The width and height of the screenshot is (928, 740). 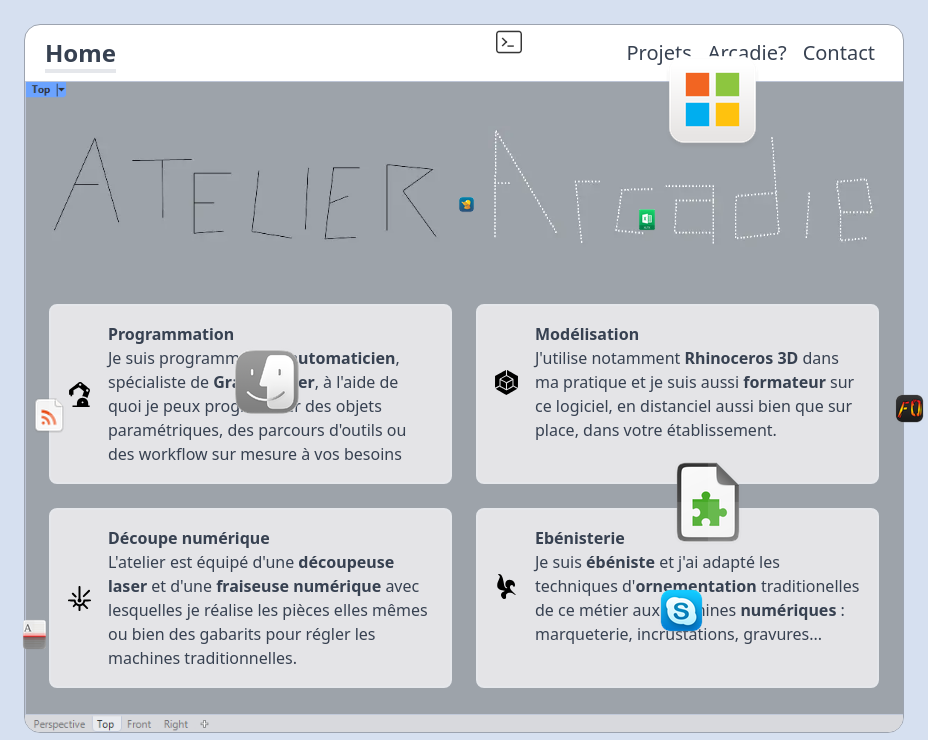 What do you see at coordinates (509, 42) in the screenshot?
I see `open terminal or command line interface` at bounding box center [509, 42].